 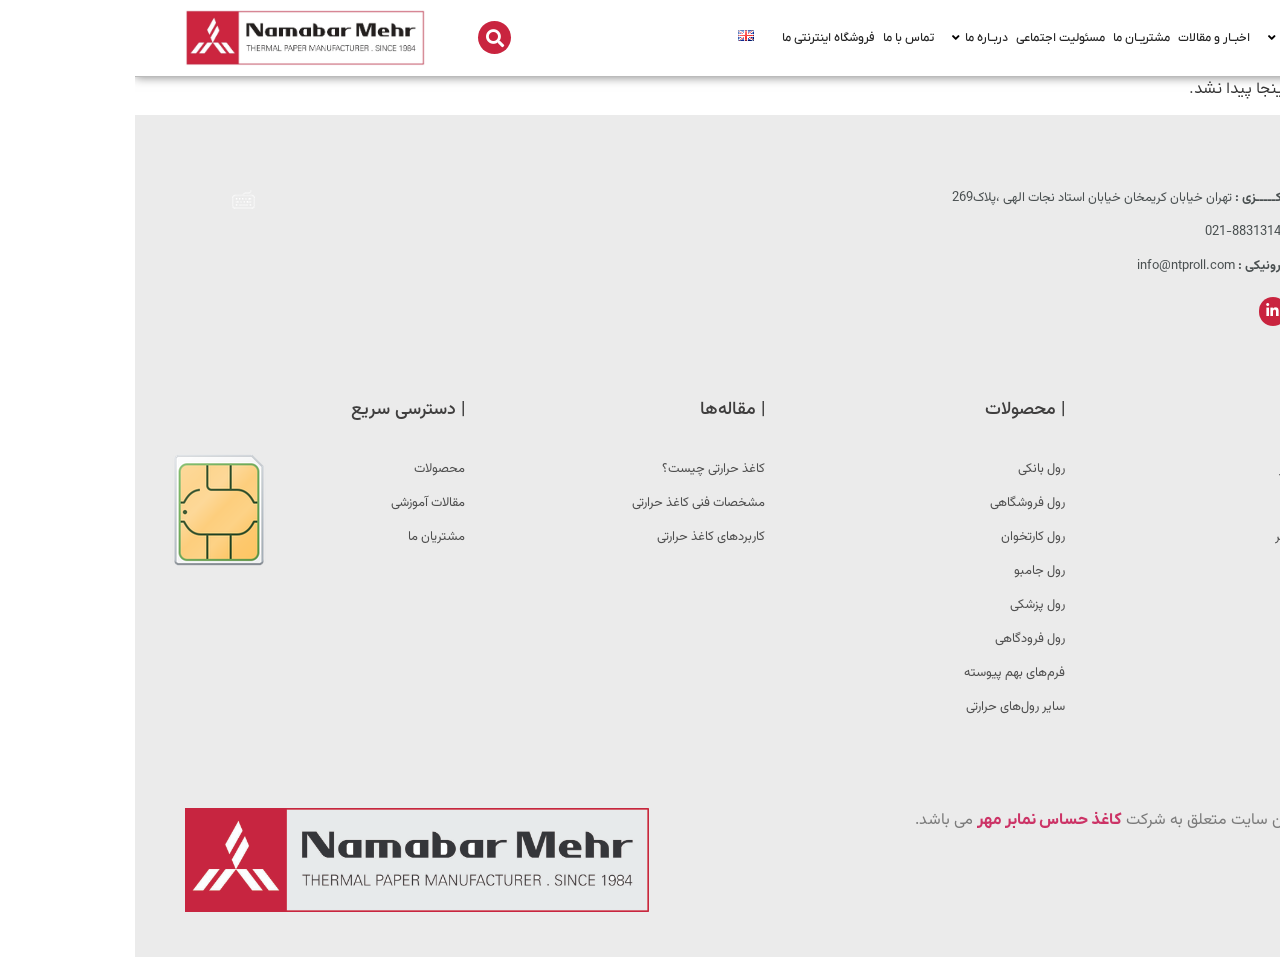 What do you see at coordinates (243, 199) in the screenshot?
I see `switch keyboard layout or language` at bounding box center [243, 199].